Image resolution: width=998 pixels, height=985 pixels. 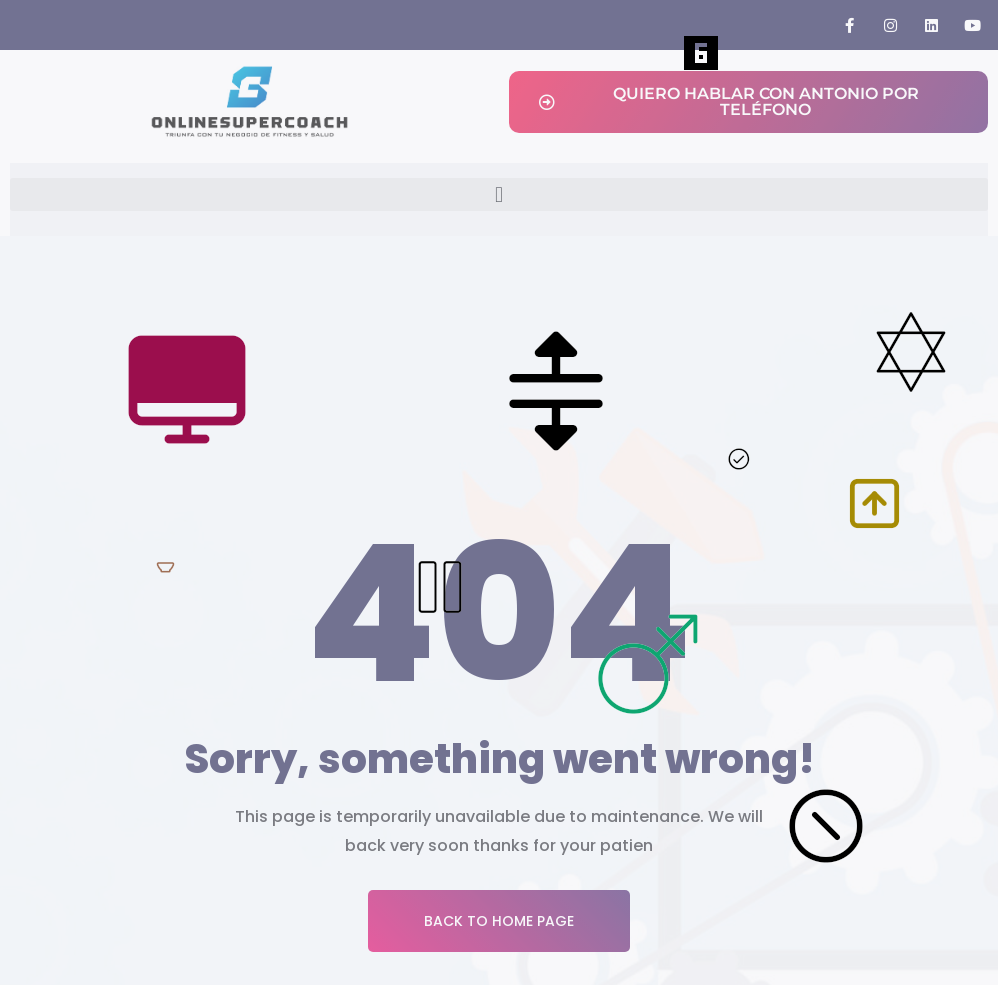 I want to click on indicates a passed or successful test, so click(x=739, y=459).